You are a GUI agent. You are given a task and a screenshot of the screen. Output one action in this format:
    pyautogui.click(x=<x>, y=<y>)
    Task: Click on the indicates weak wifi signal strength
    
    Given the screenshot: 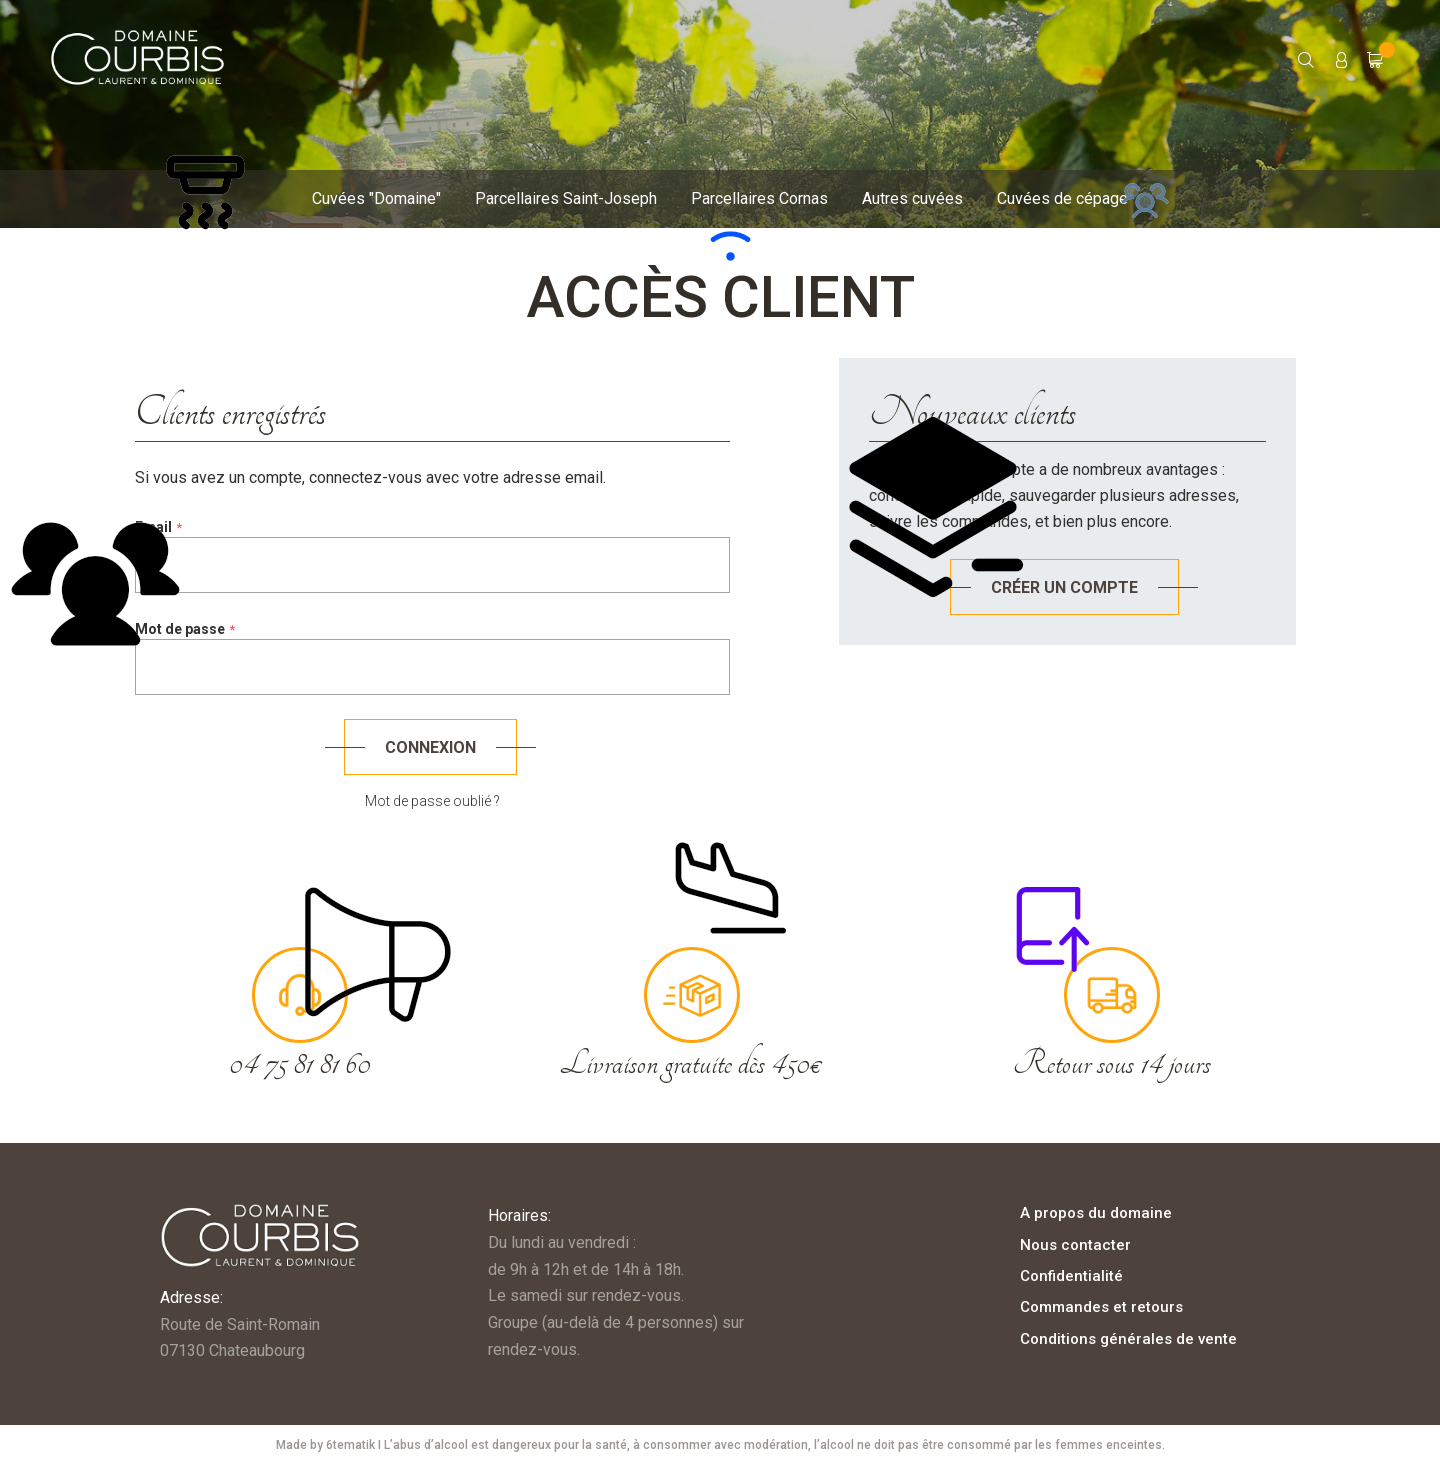 What is the action you would take?
    pyautogui.click(x=730, y=223)
    